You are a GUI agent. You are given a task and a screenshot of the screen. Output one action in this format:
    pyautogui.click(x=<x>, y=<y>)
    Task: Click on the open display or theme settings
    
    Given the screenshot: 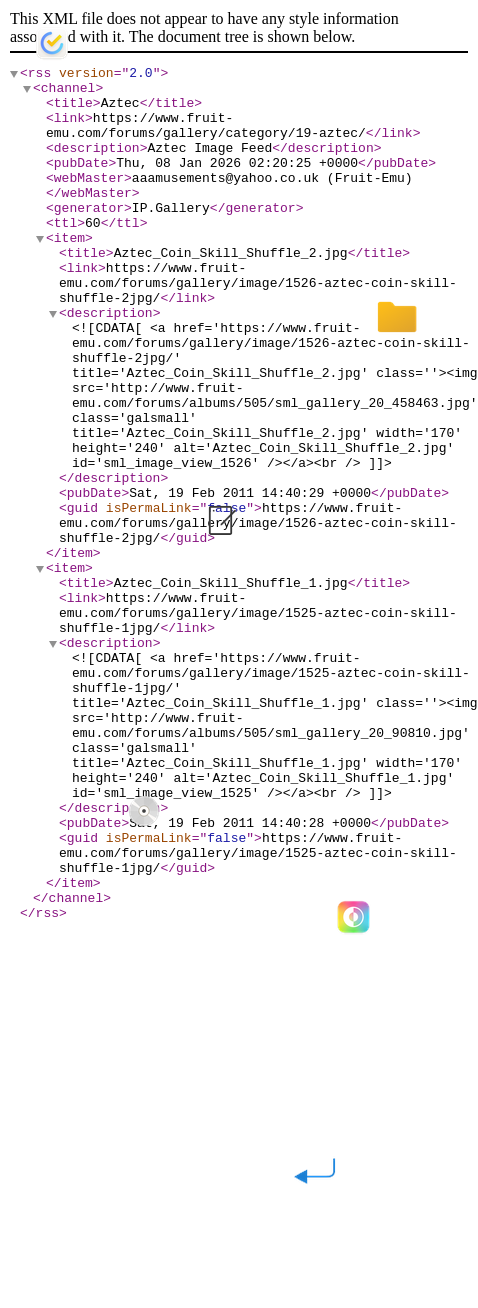 What is the action you would take?
    pyautogui.click(x=353, y=917)
    